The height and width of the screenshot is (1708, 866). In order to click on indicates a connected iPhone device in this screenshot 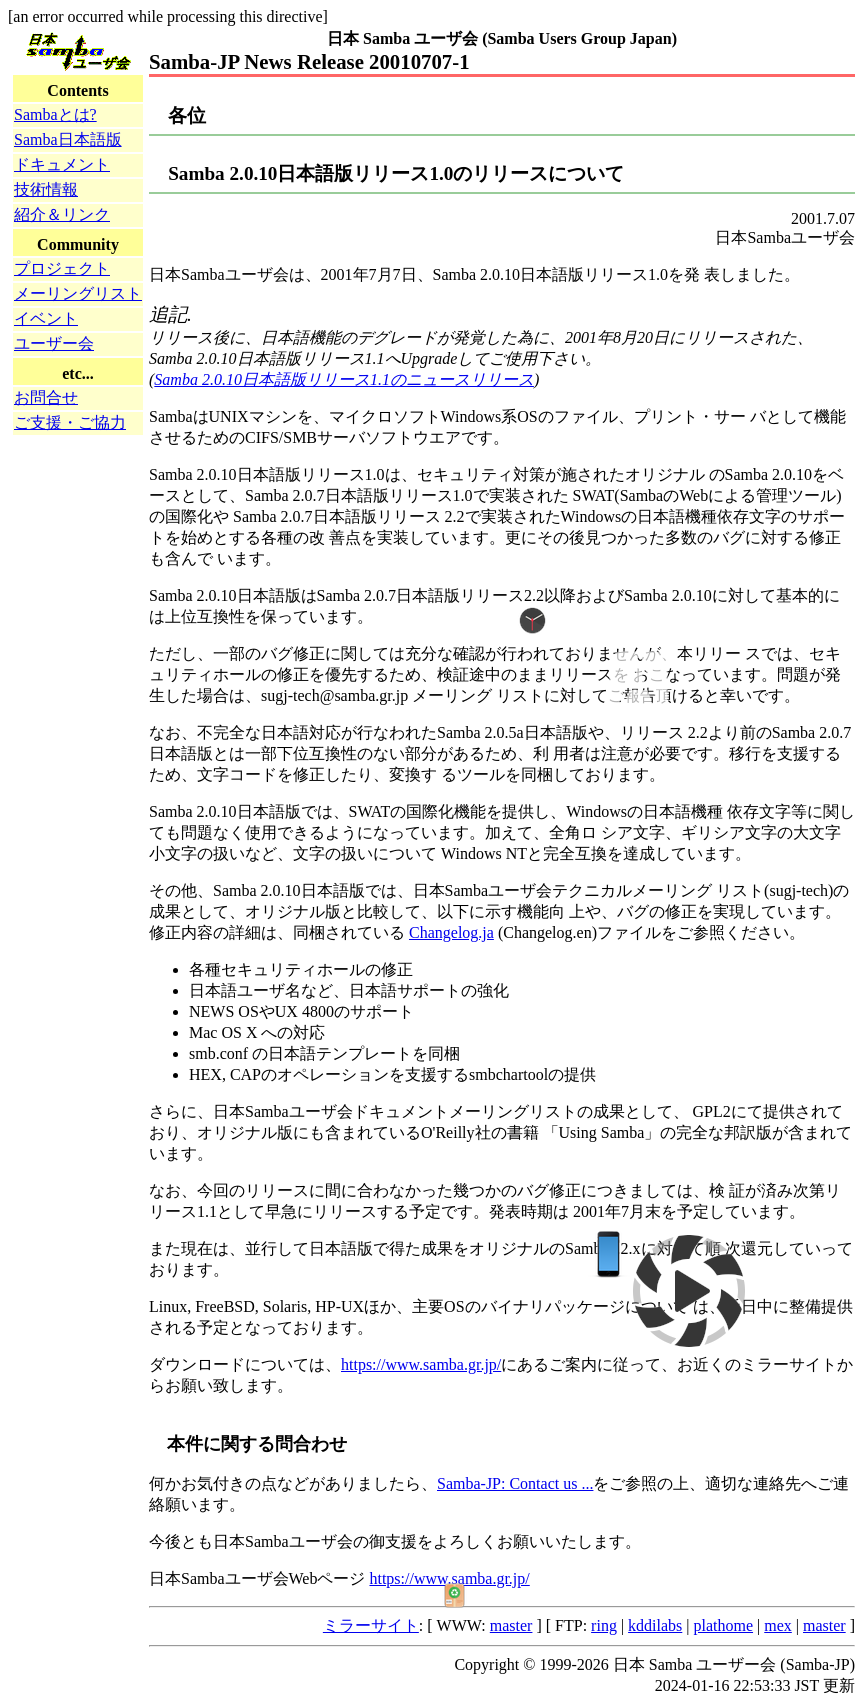, I will do `click(608, 1254)`.